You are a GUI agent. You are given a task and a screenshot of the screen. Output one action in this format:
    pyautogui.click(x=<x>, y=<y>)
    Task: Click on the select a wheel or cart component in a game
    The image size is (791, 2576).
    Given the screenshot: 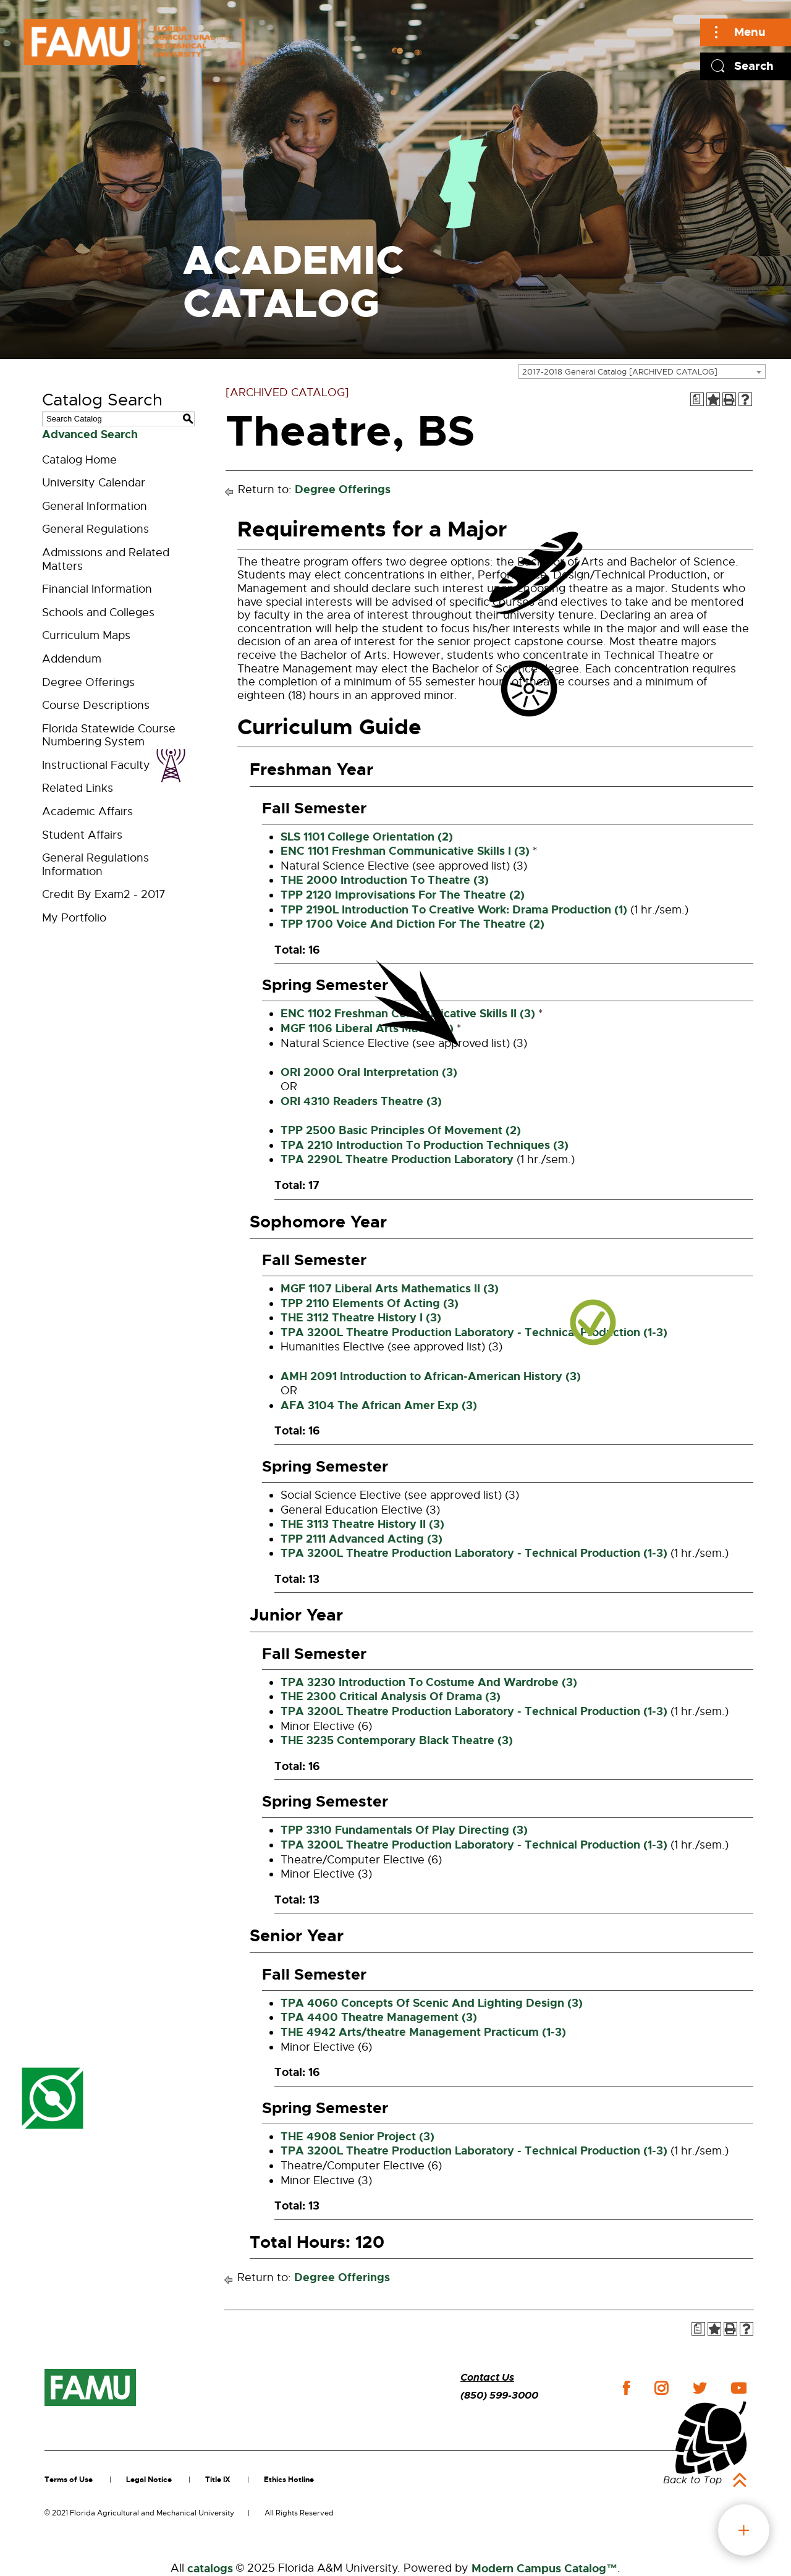 What is the action you would take?
    pyautogui.click(x=529, y=688)
    